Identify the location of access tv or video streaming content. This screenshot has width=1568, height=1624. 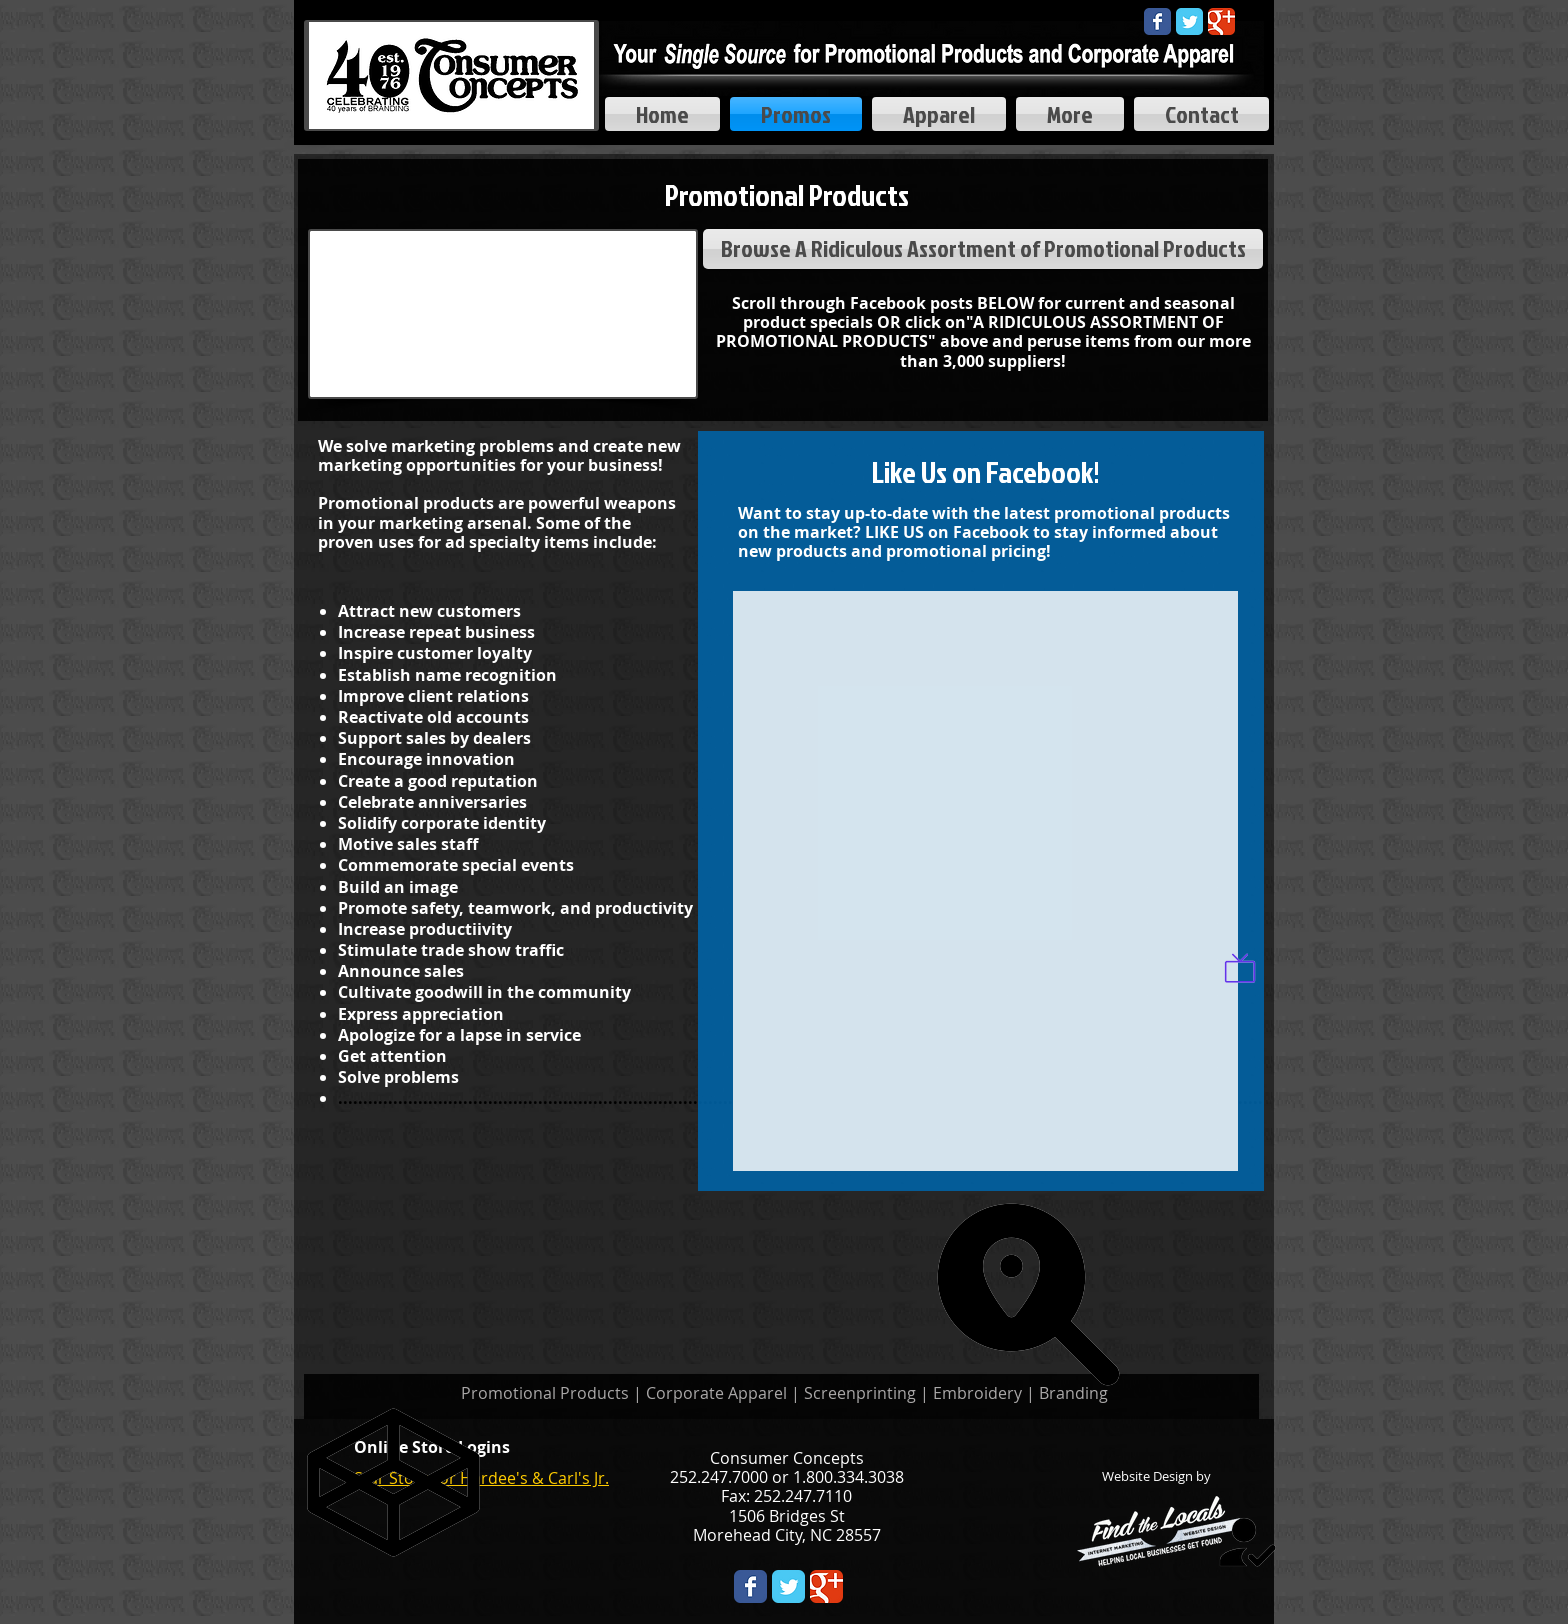
(1240, 970).